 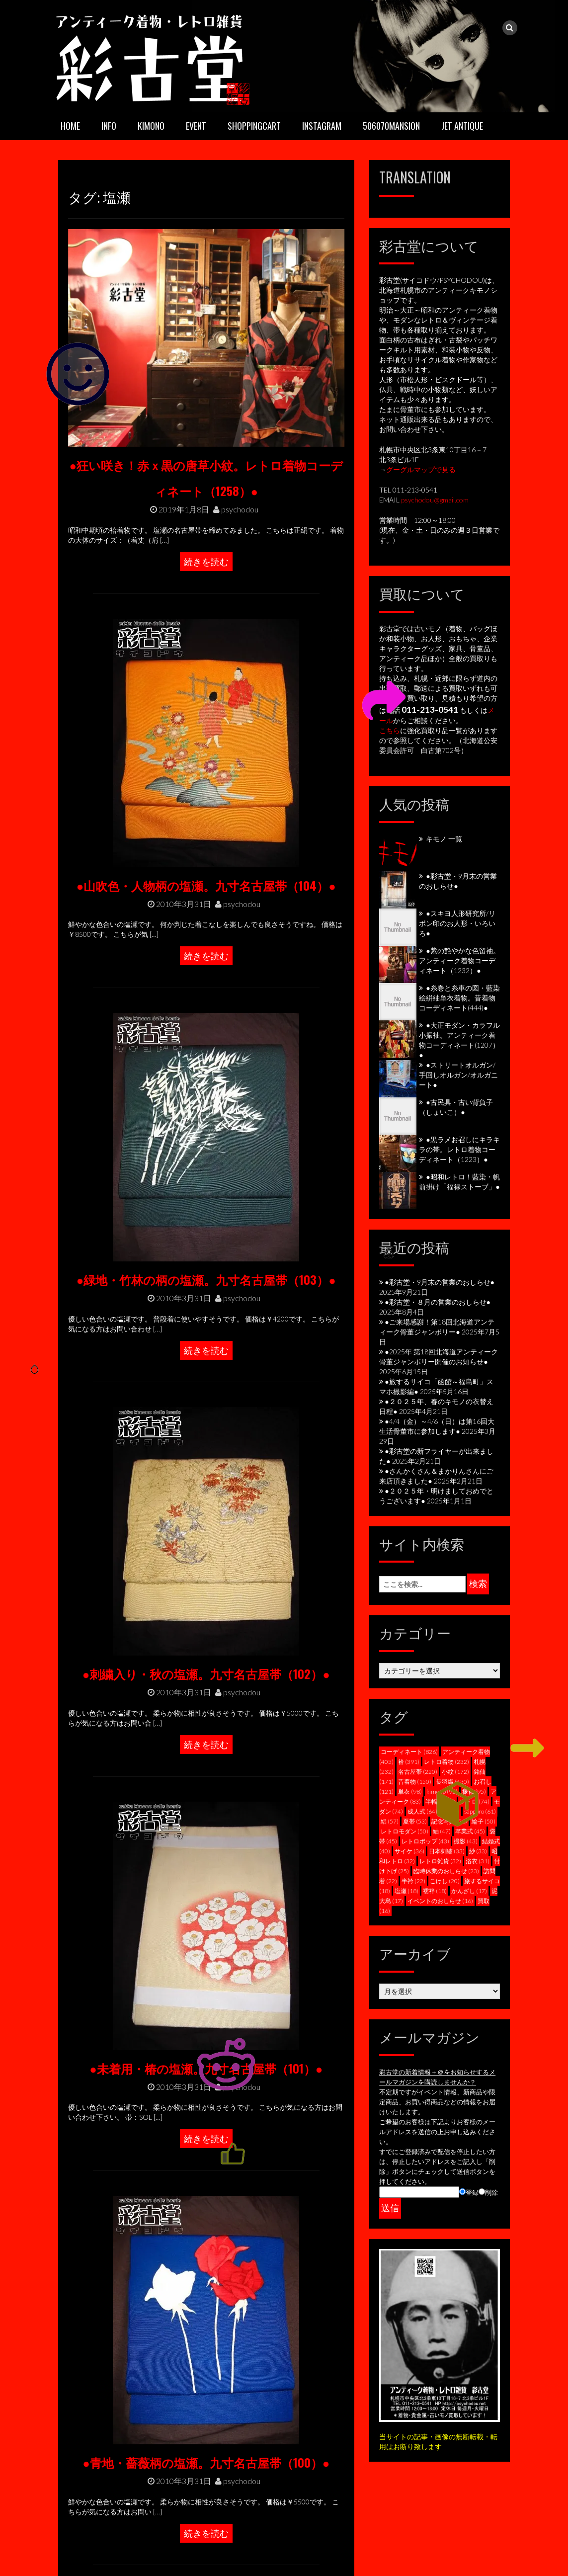 What do you see at coordinates (78, 374) in the screenshot?
I see `add an emoji or reaction` at bounding box center [78, 374].